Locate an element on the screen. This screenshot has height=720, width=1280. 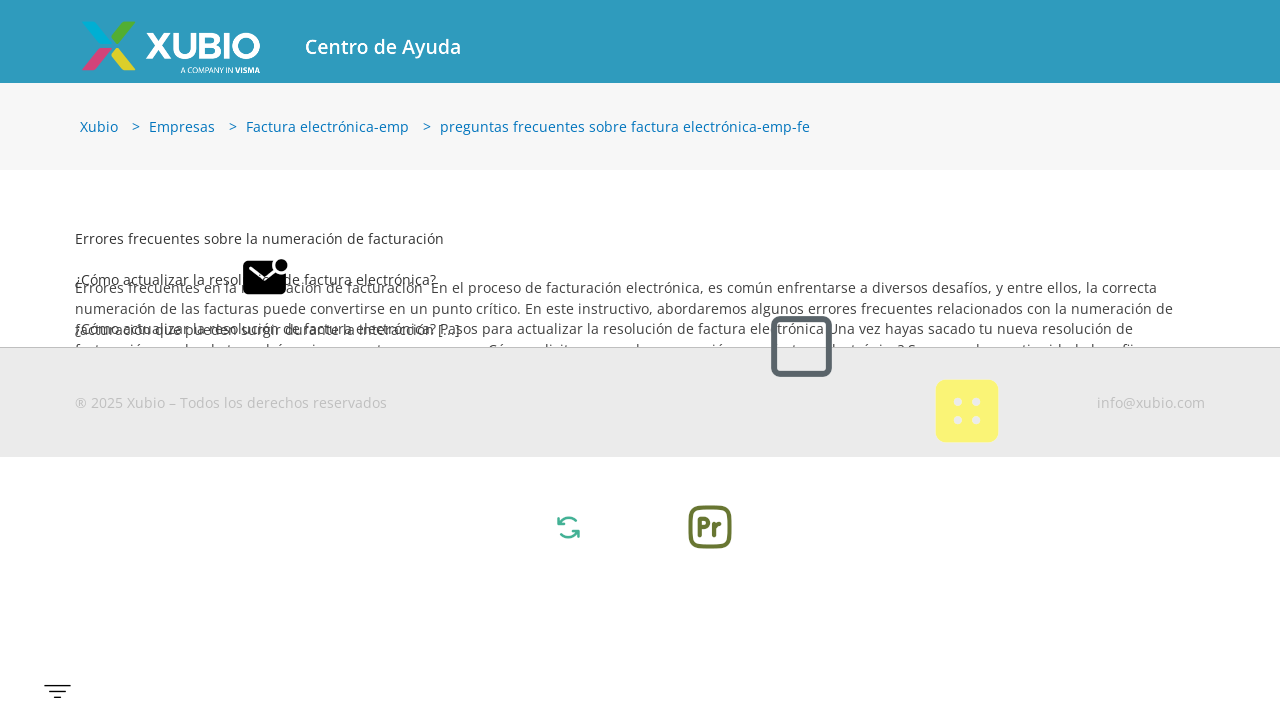
filter or sort content is located at coordinates (57, 690).